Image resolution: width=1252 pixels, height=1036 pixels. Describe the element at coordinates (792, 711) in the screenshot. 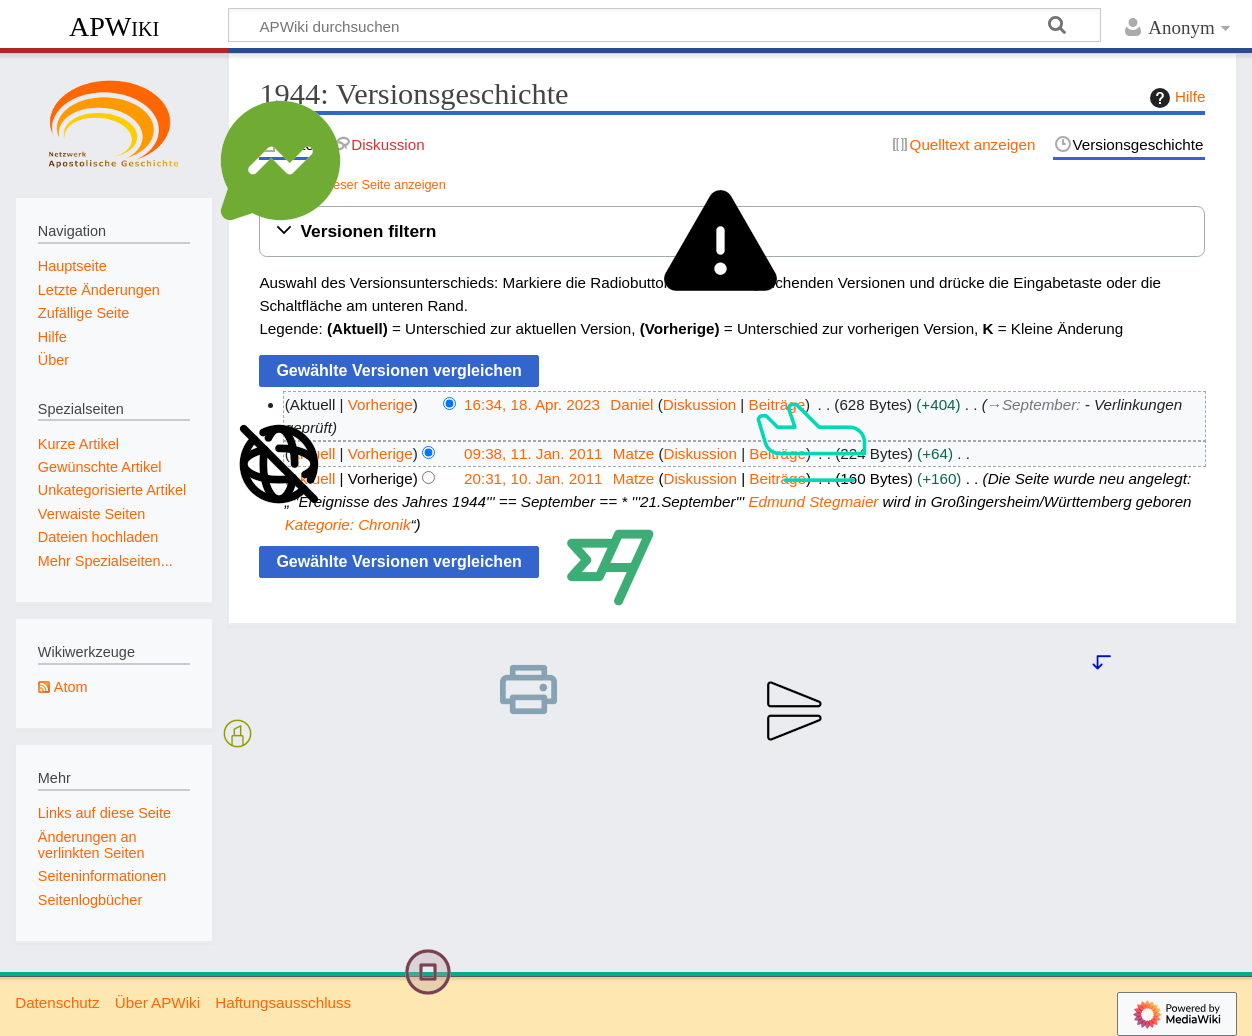

I see `flip image or object vertically` at that location.